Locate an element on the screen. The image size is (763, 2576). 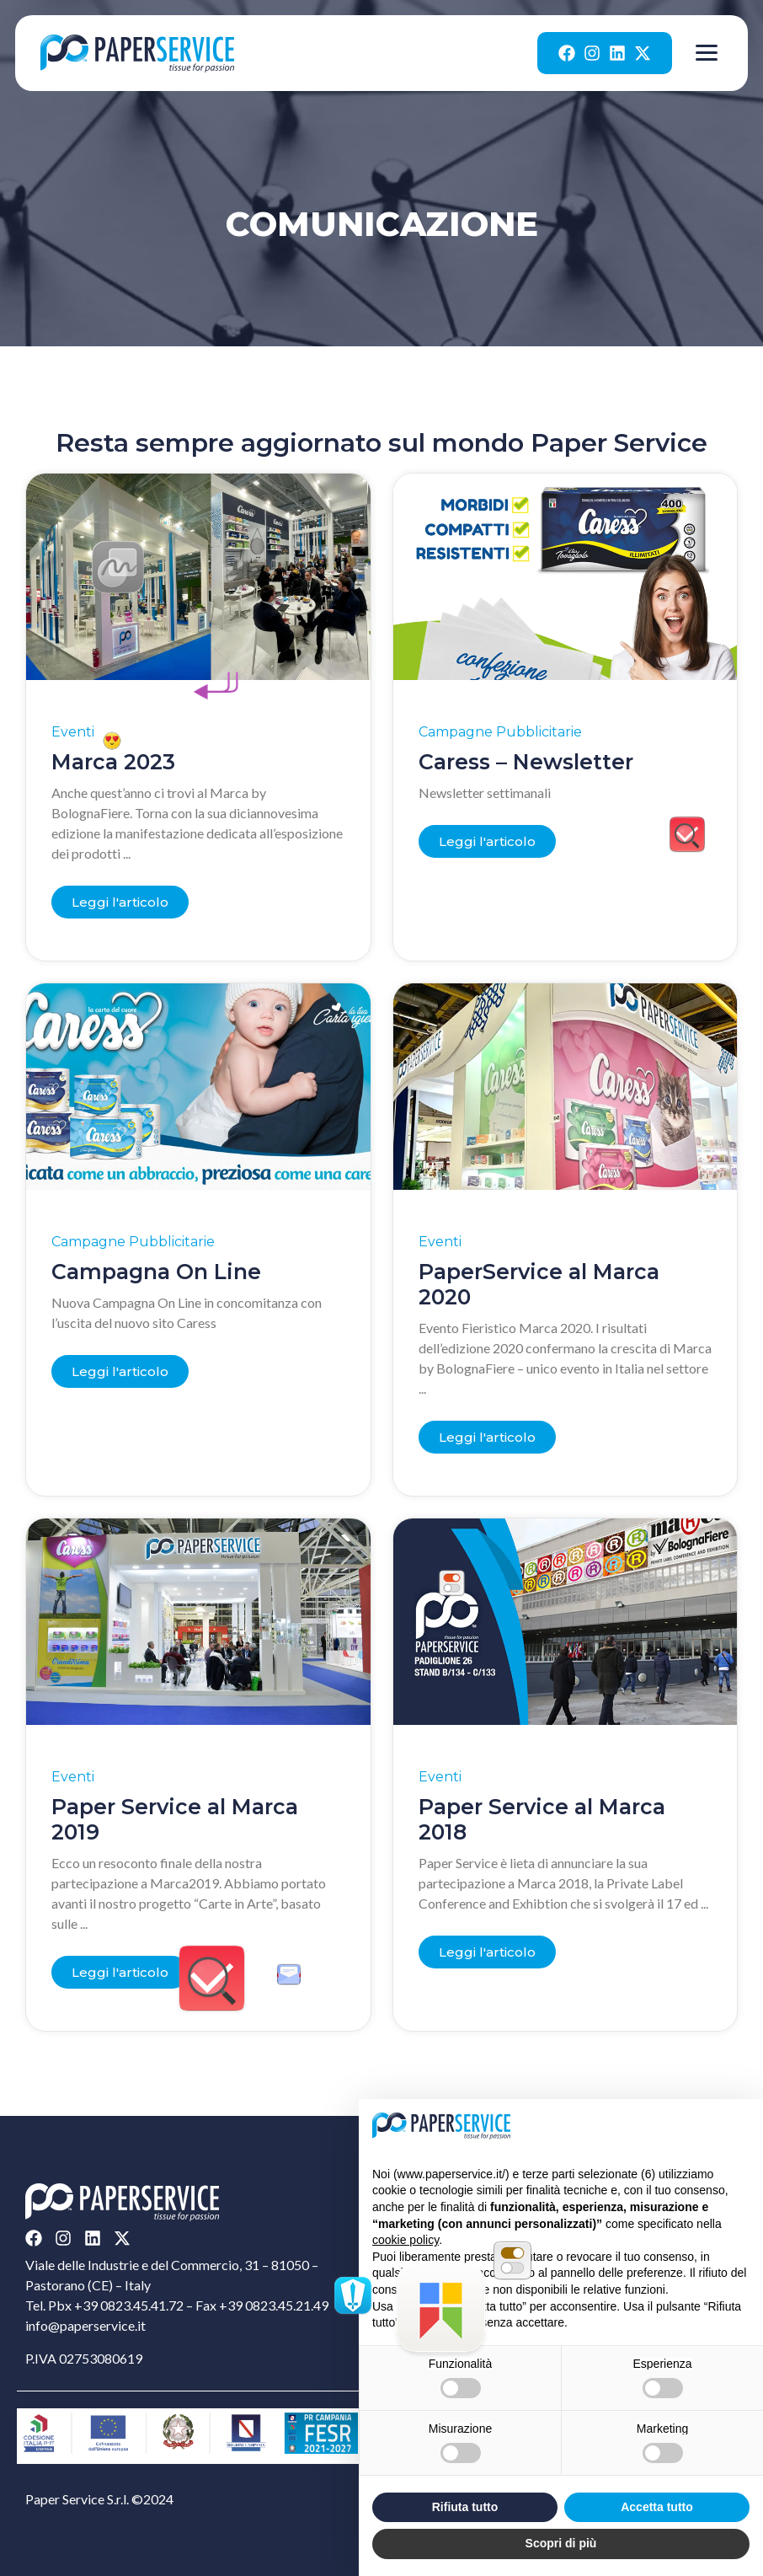
open system settings or preferences is located at coordinates (512, 2260).